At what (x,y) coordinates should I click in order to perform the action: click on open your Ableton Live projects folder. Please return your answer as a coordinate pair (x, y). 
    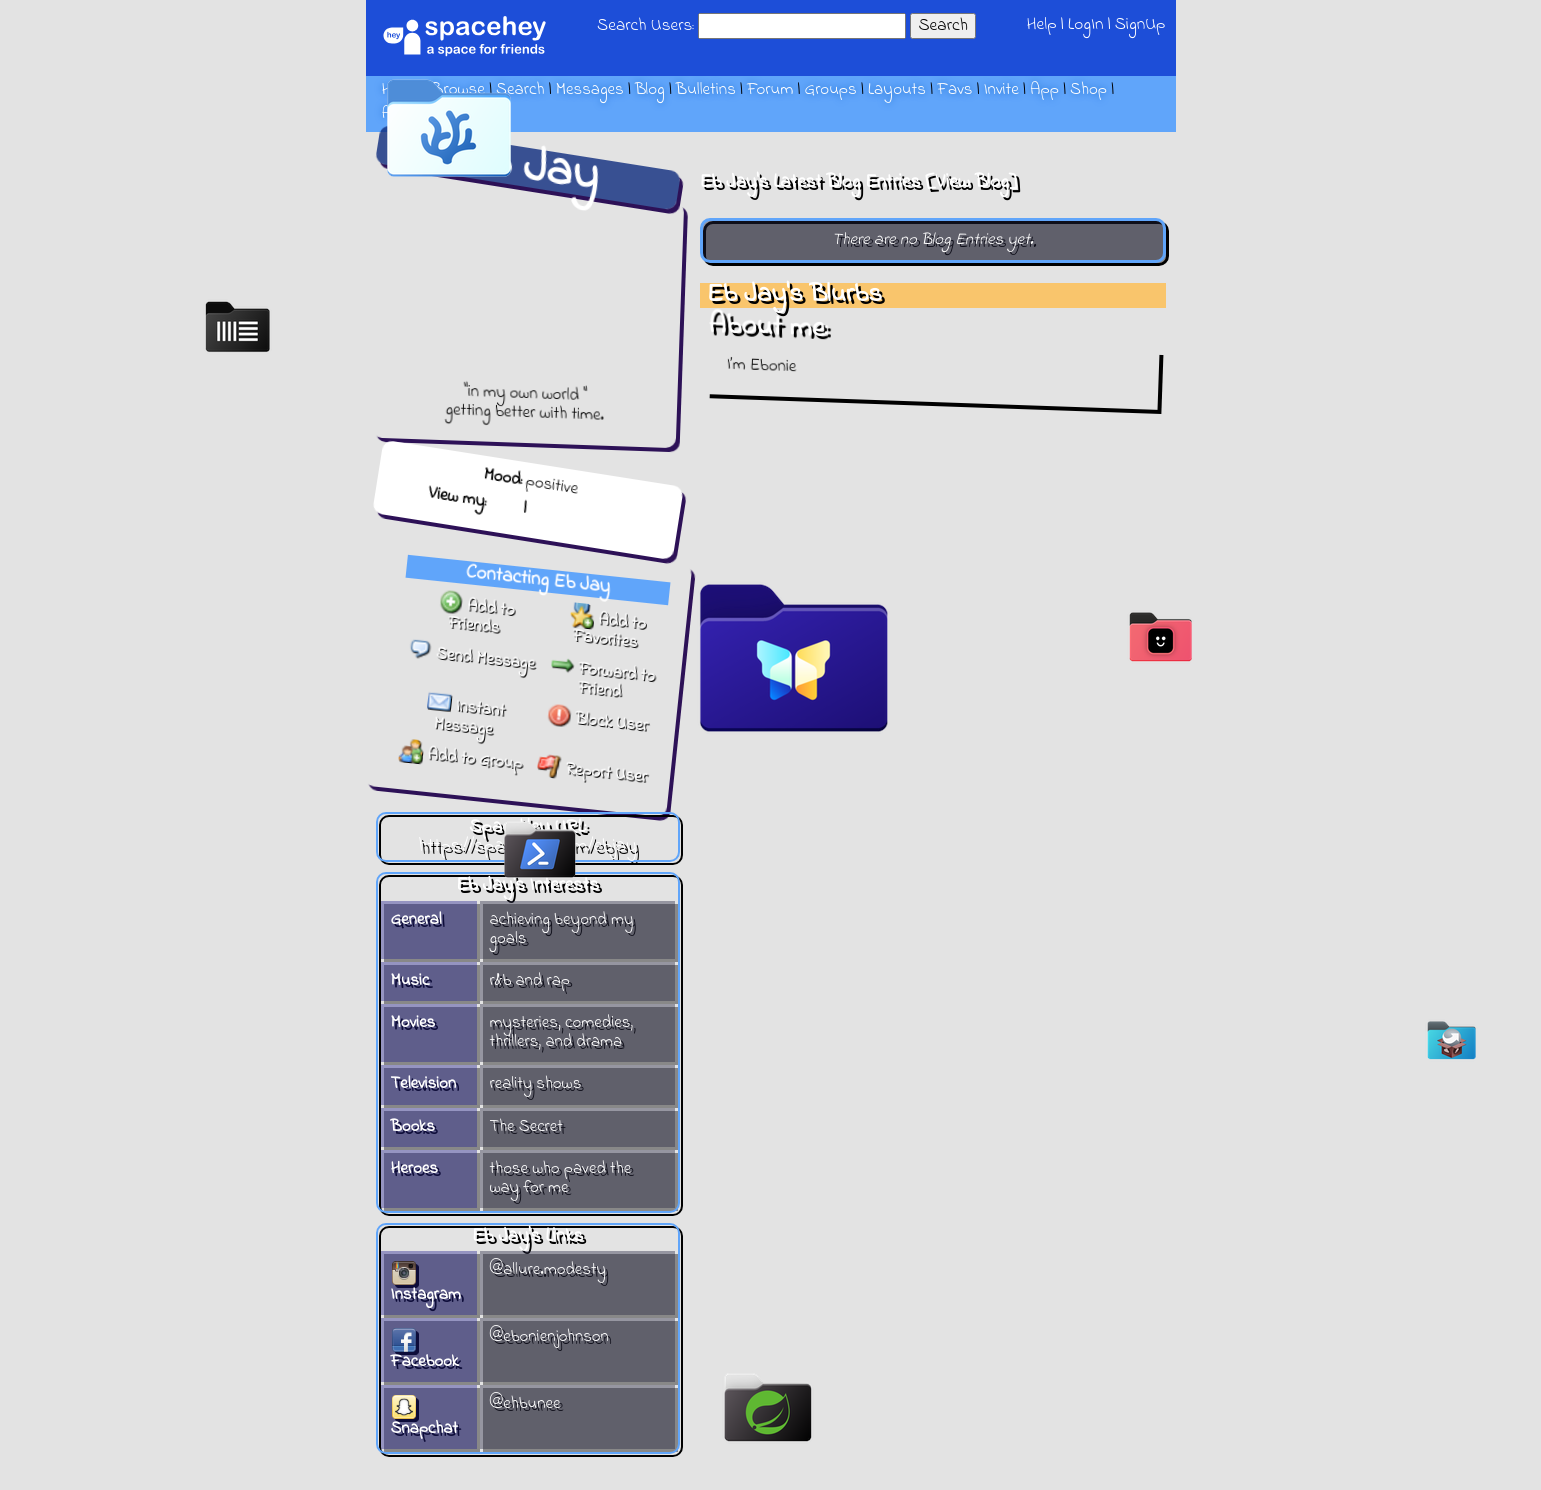
    Looking at the image, I should click on (237, 328).